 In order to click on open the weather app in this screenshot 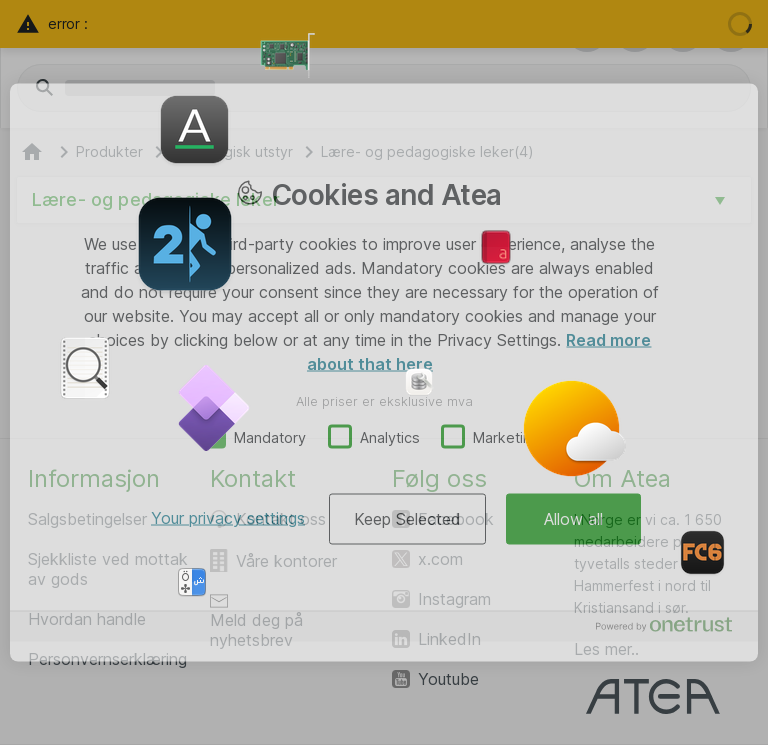, I will do `click(571, 428)`.